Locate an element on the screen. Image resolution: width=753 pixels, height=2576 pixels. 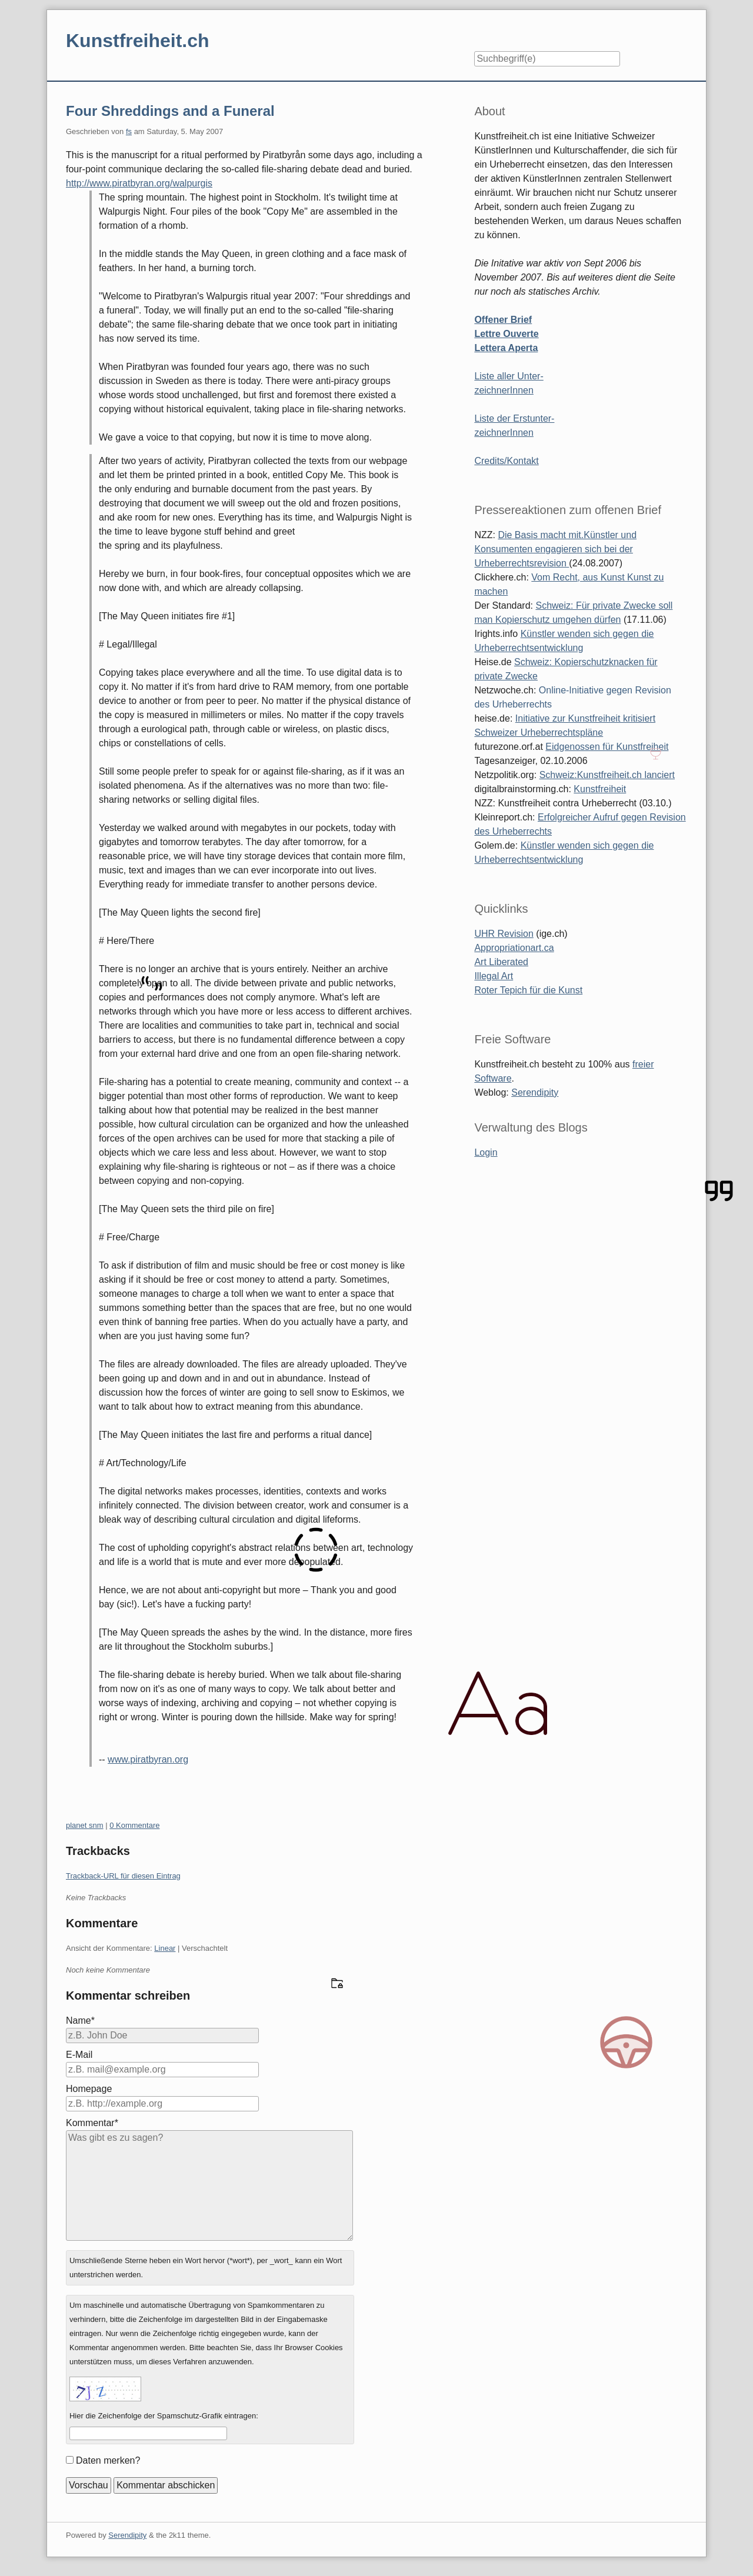
adjust font or text size settings is located at coordinates (499, 1705).